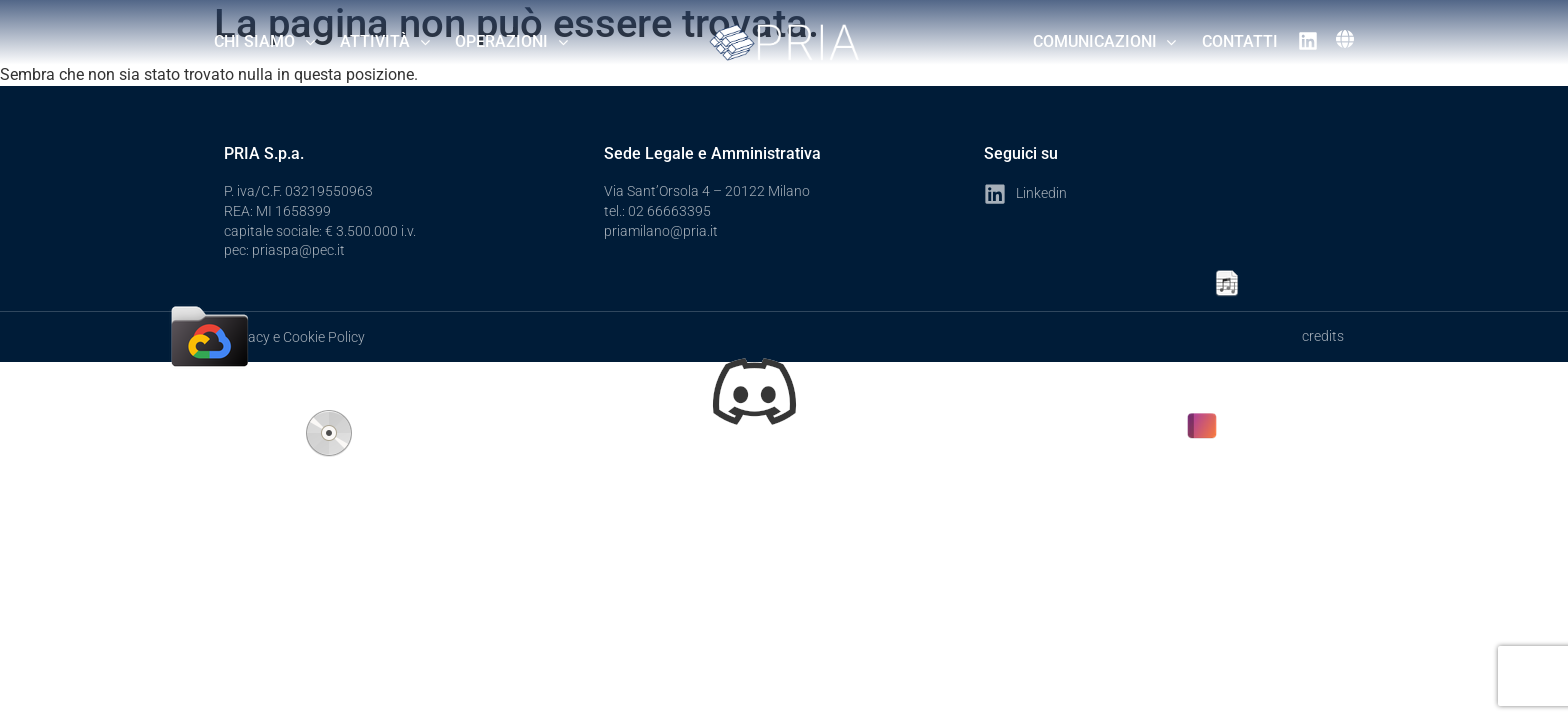  I want to click on open Discord app, so click(754, 391).